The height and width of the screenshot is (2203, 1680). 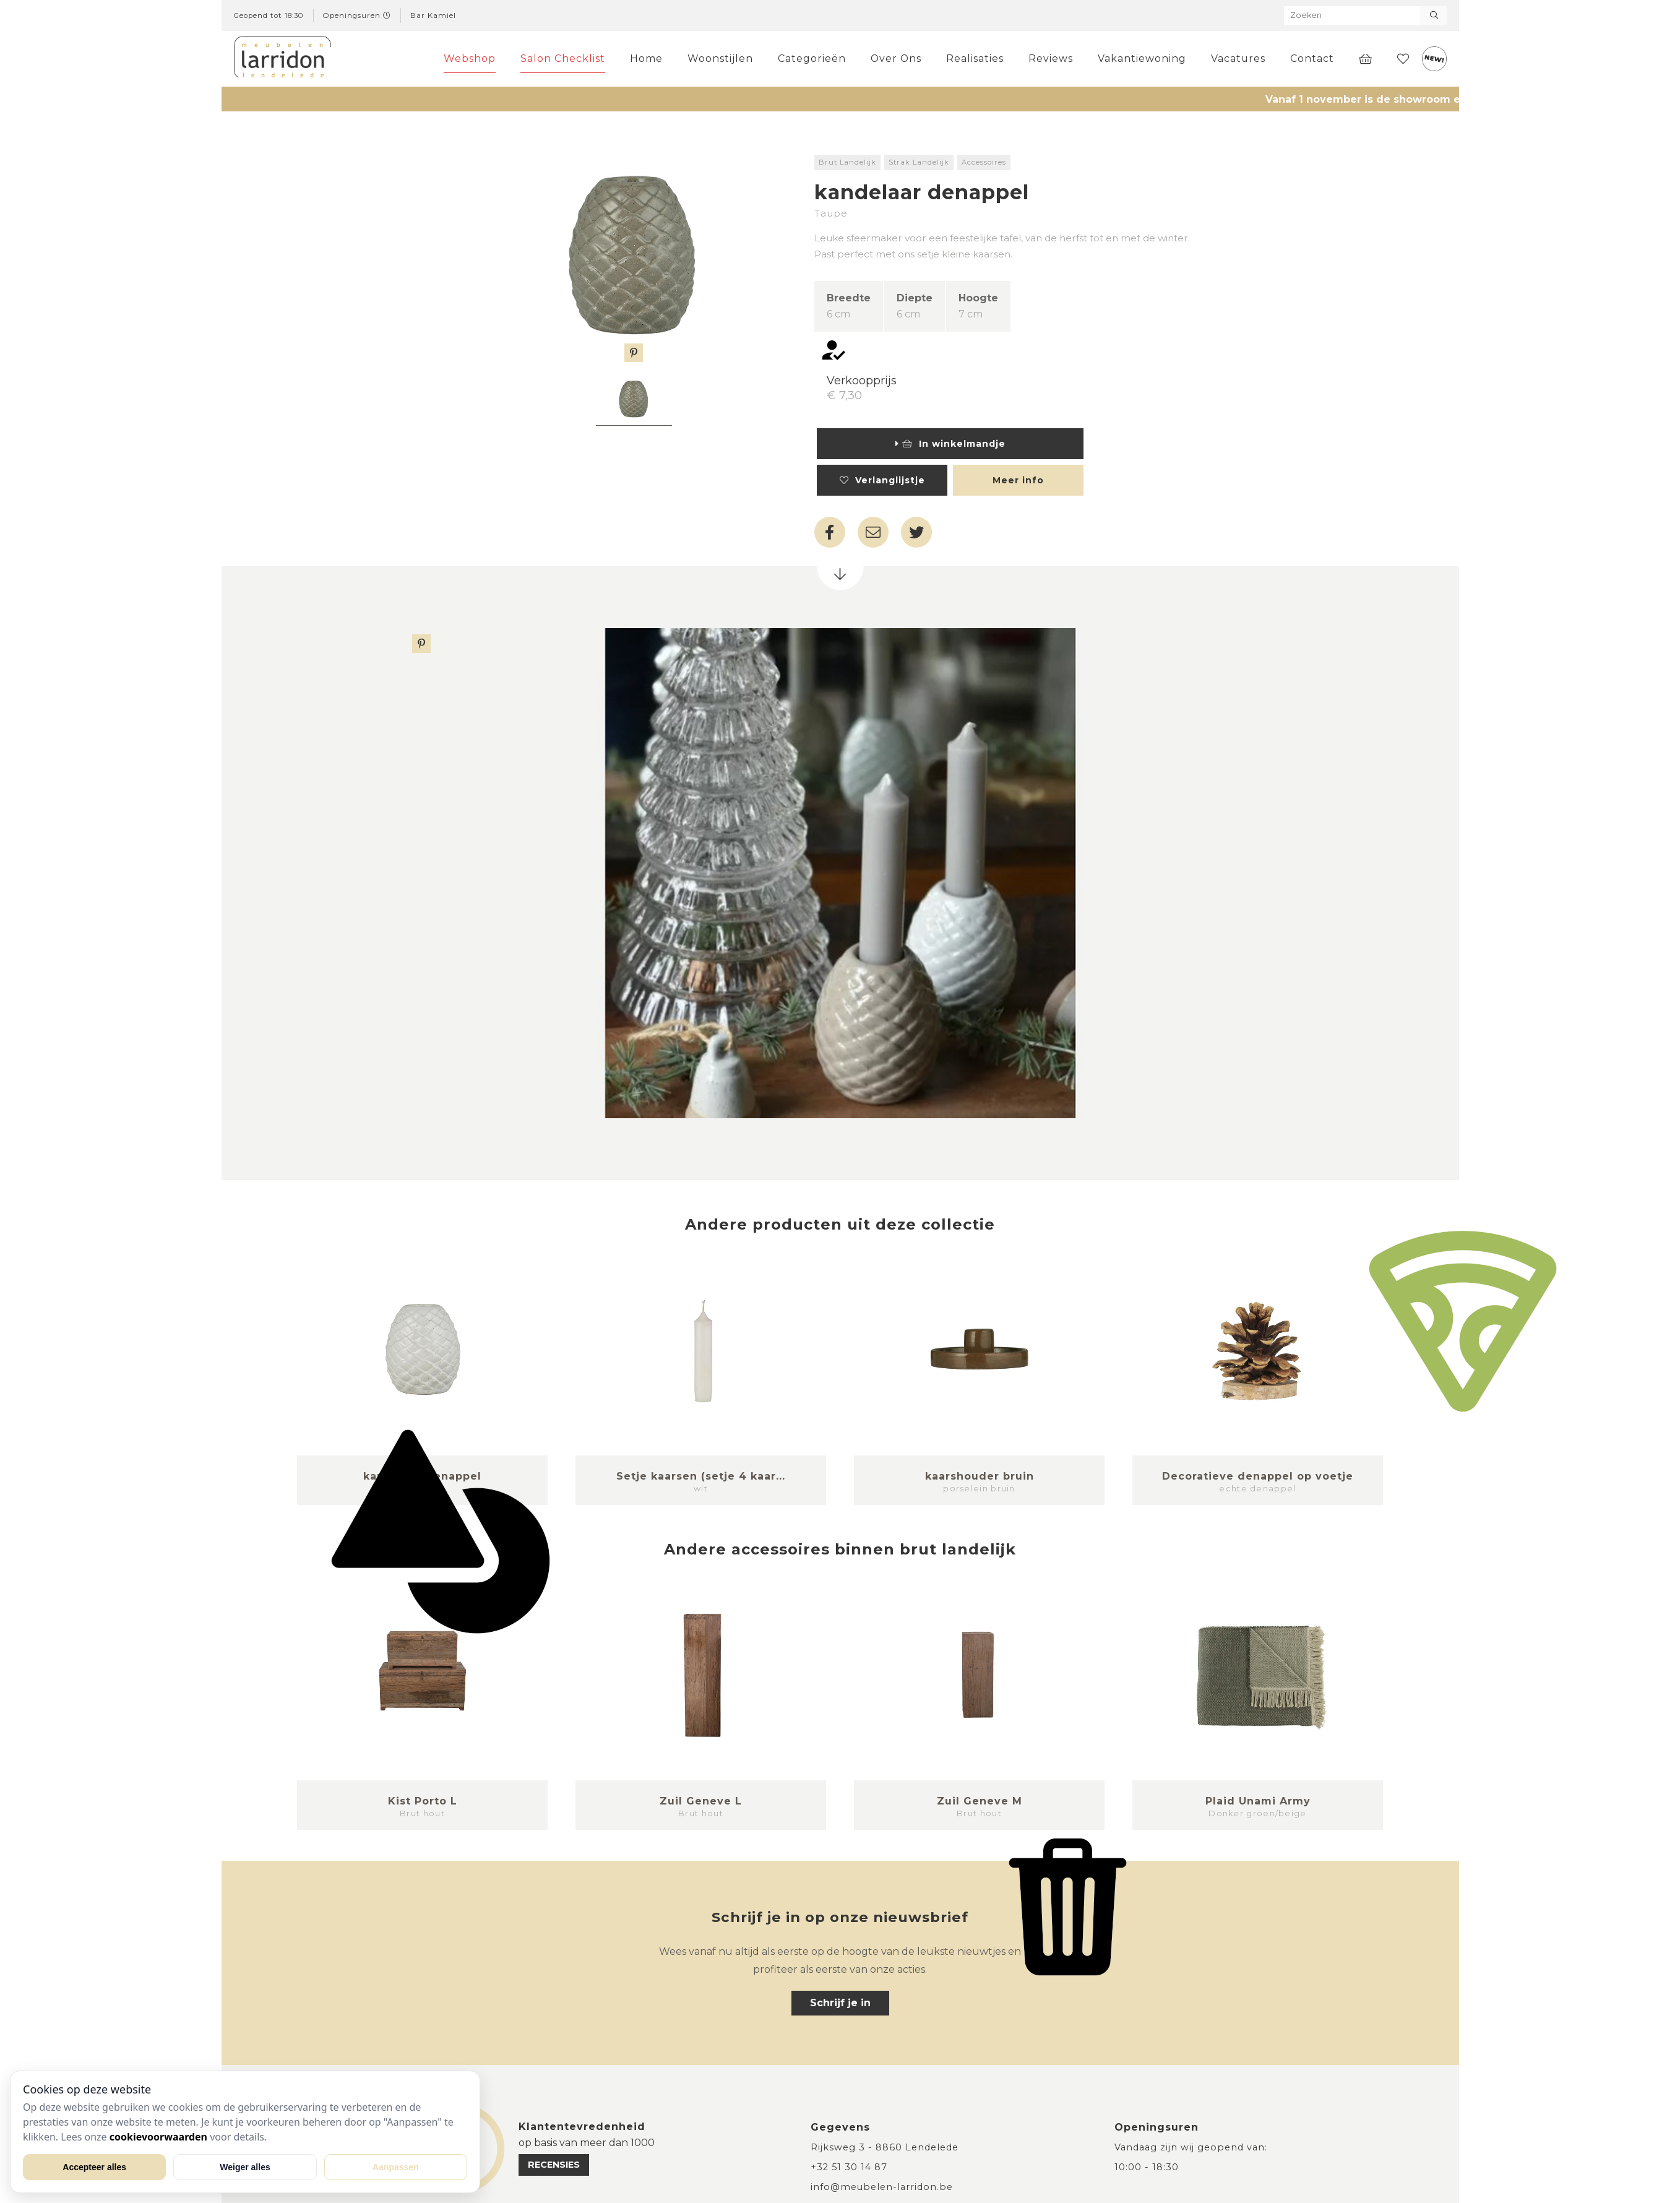 I want to click on delete selected item, so click(x=1067, y=1907).